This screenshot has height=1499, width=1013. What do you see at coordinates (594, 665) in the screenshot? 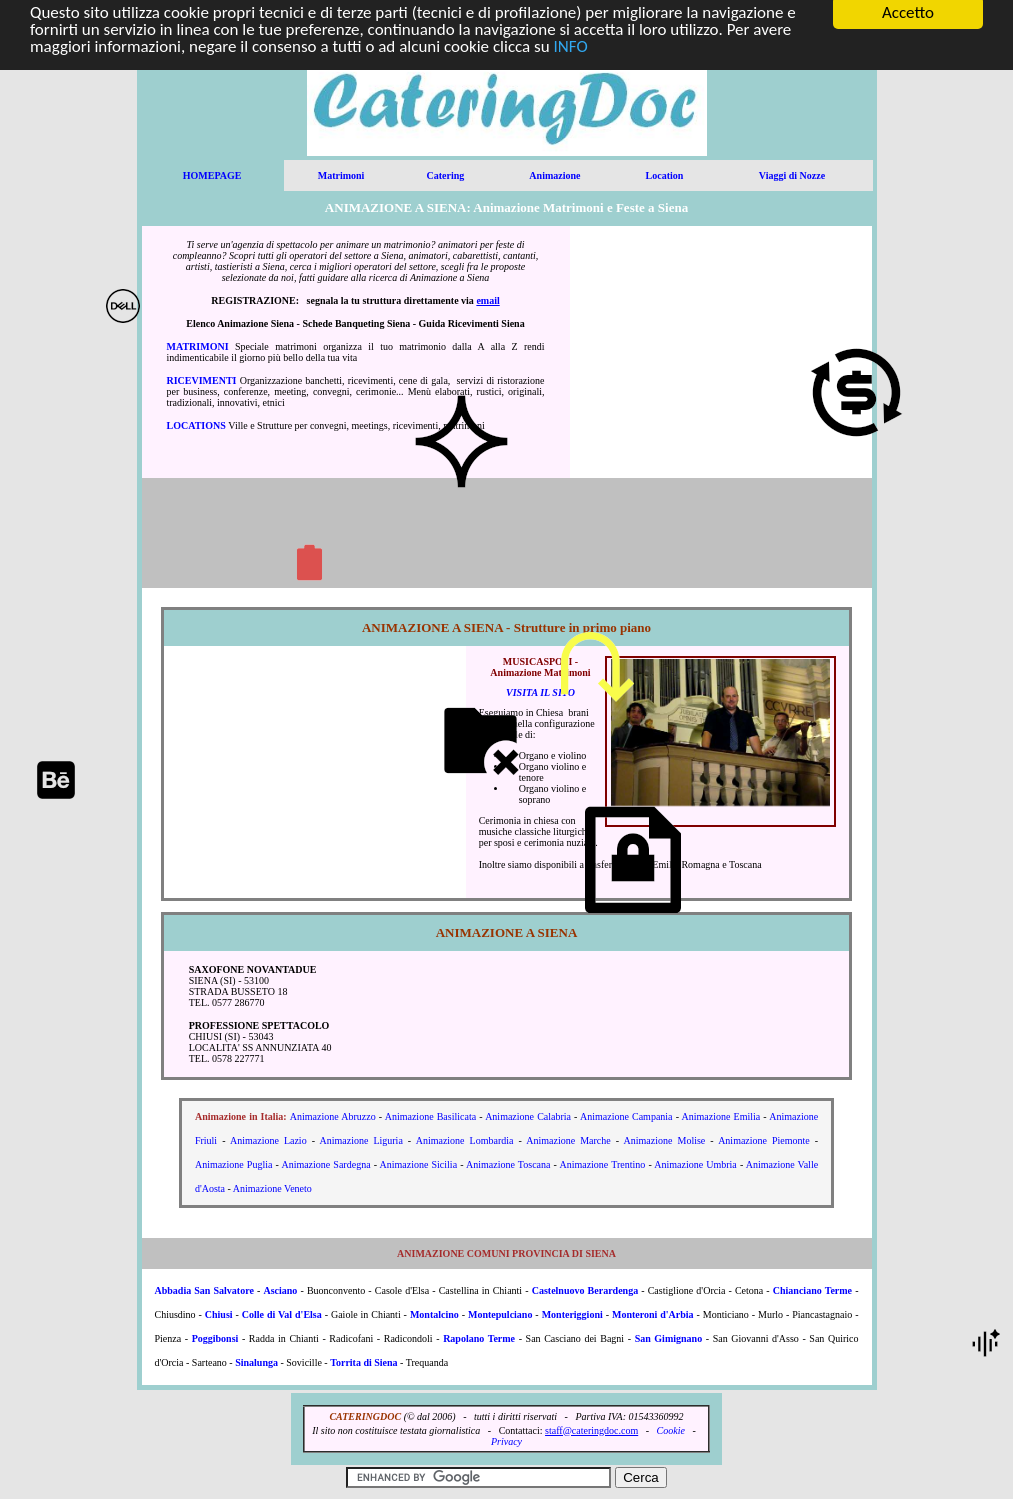
I see `go back to the previous screen or step` at bounding box center [594, 665].